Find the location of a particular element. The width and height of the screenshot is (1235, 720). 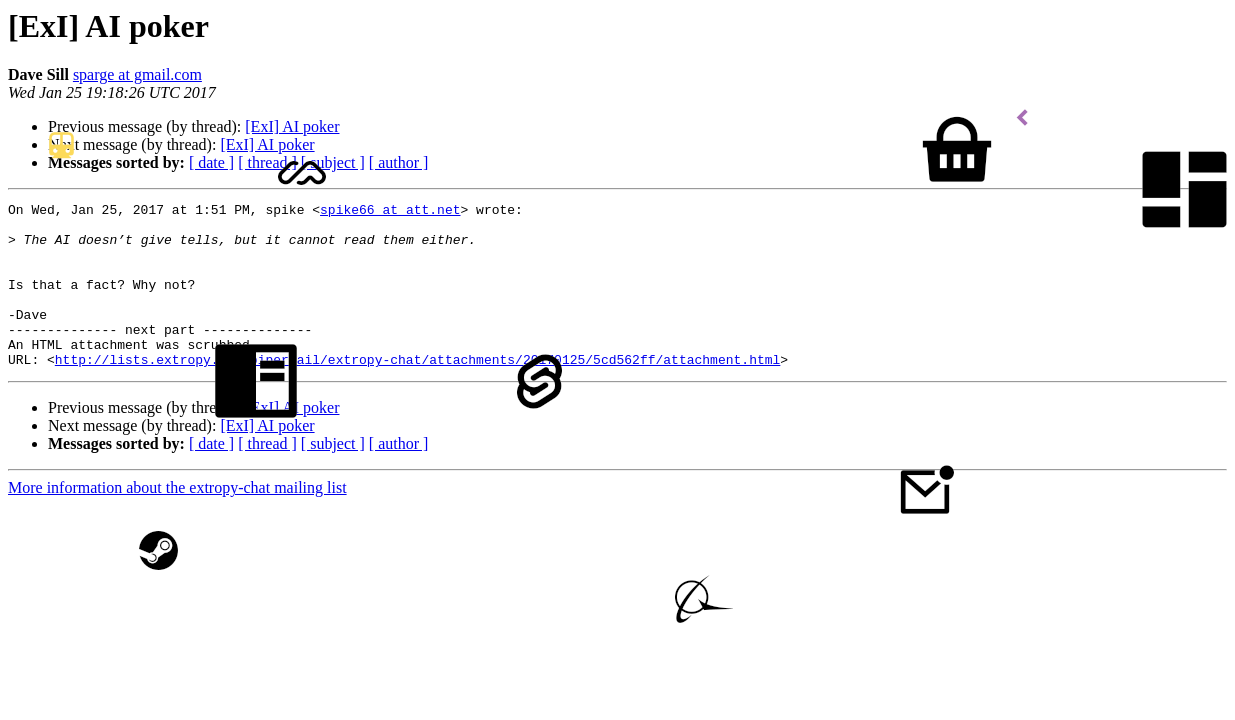

open Steam gaming platform is located at coordinates (158, 550).